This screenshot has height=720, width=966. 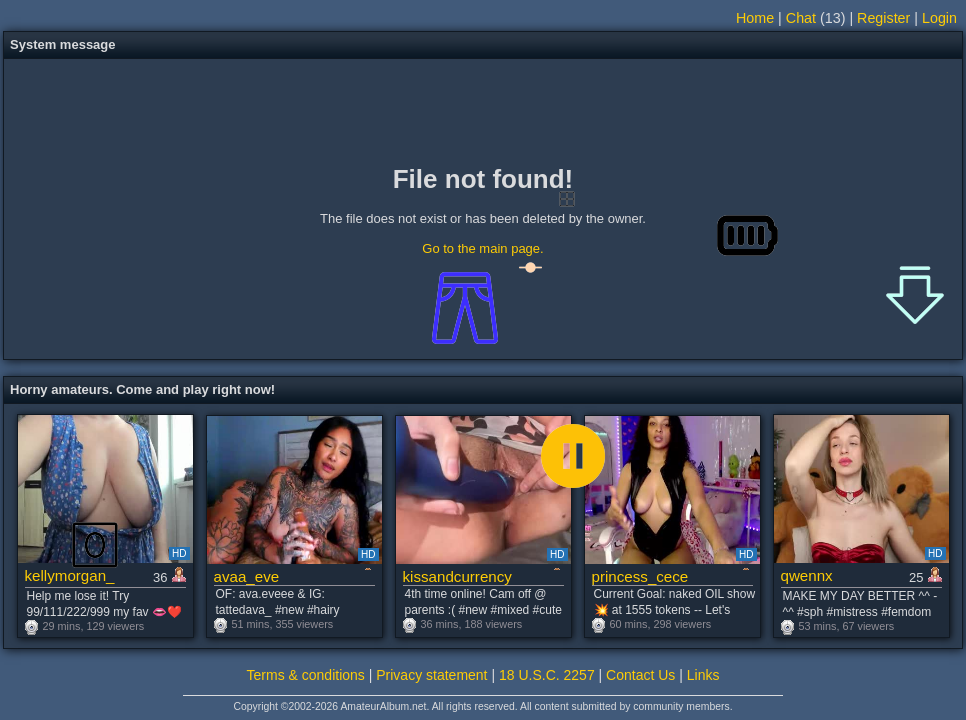 What do you see at coordinates (95, 545) in the screenshot?
I see `indicates zero or no items` at bounding box center [95, 545].